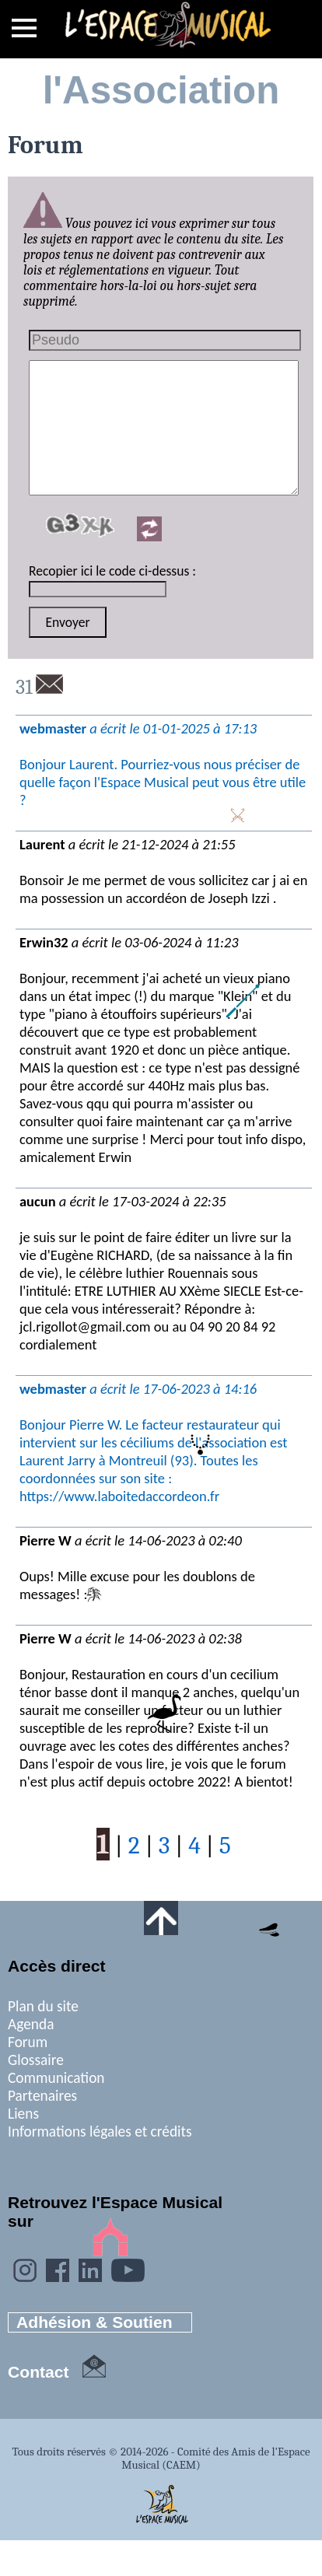  What do you see at coordinates (237, 815) in the screenshot?
I see `select hook swords as your weapon` at bounding box center [237, 815].